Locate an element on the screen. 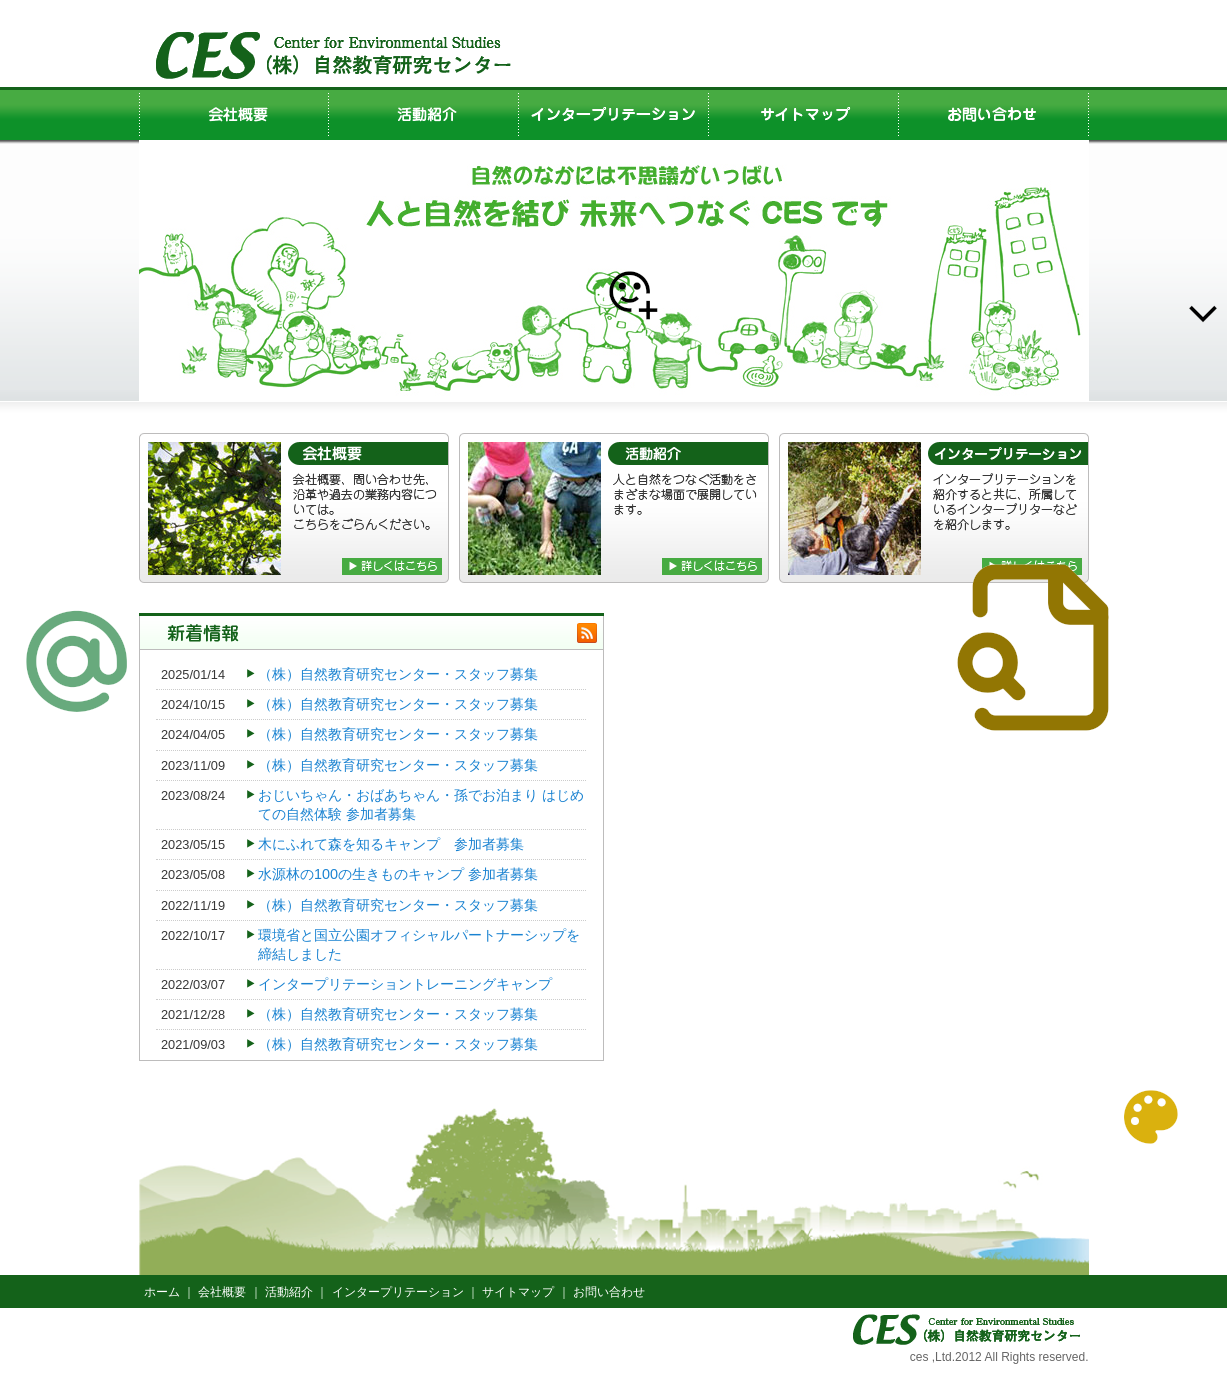 The width and height of the screenshot is (1227, 1393). add a reaction to a message is located at coordinates (631, 293).